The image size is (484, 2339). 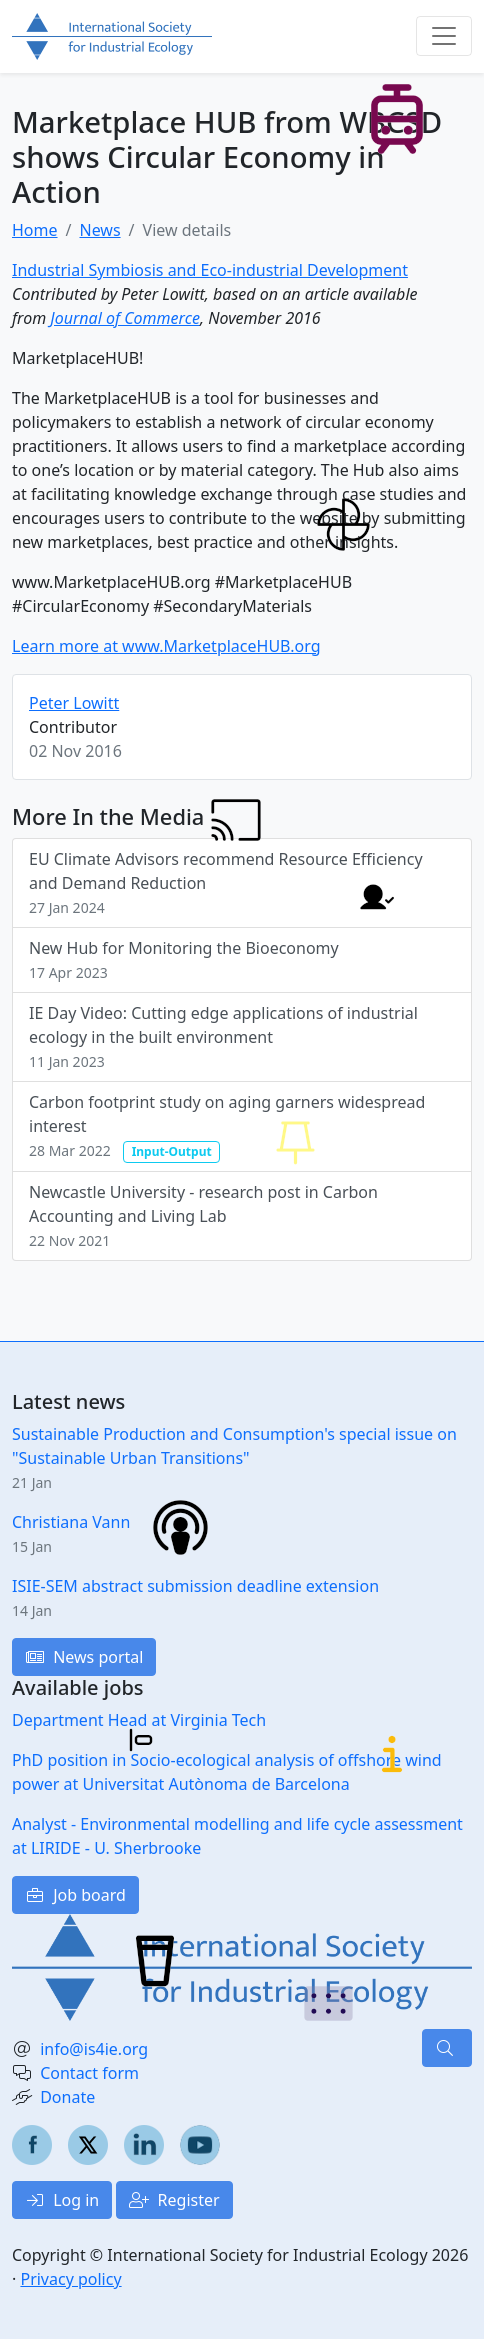 I want to click on view more information or details, so click(x=392, y=1754).